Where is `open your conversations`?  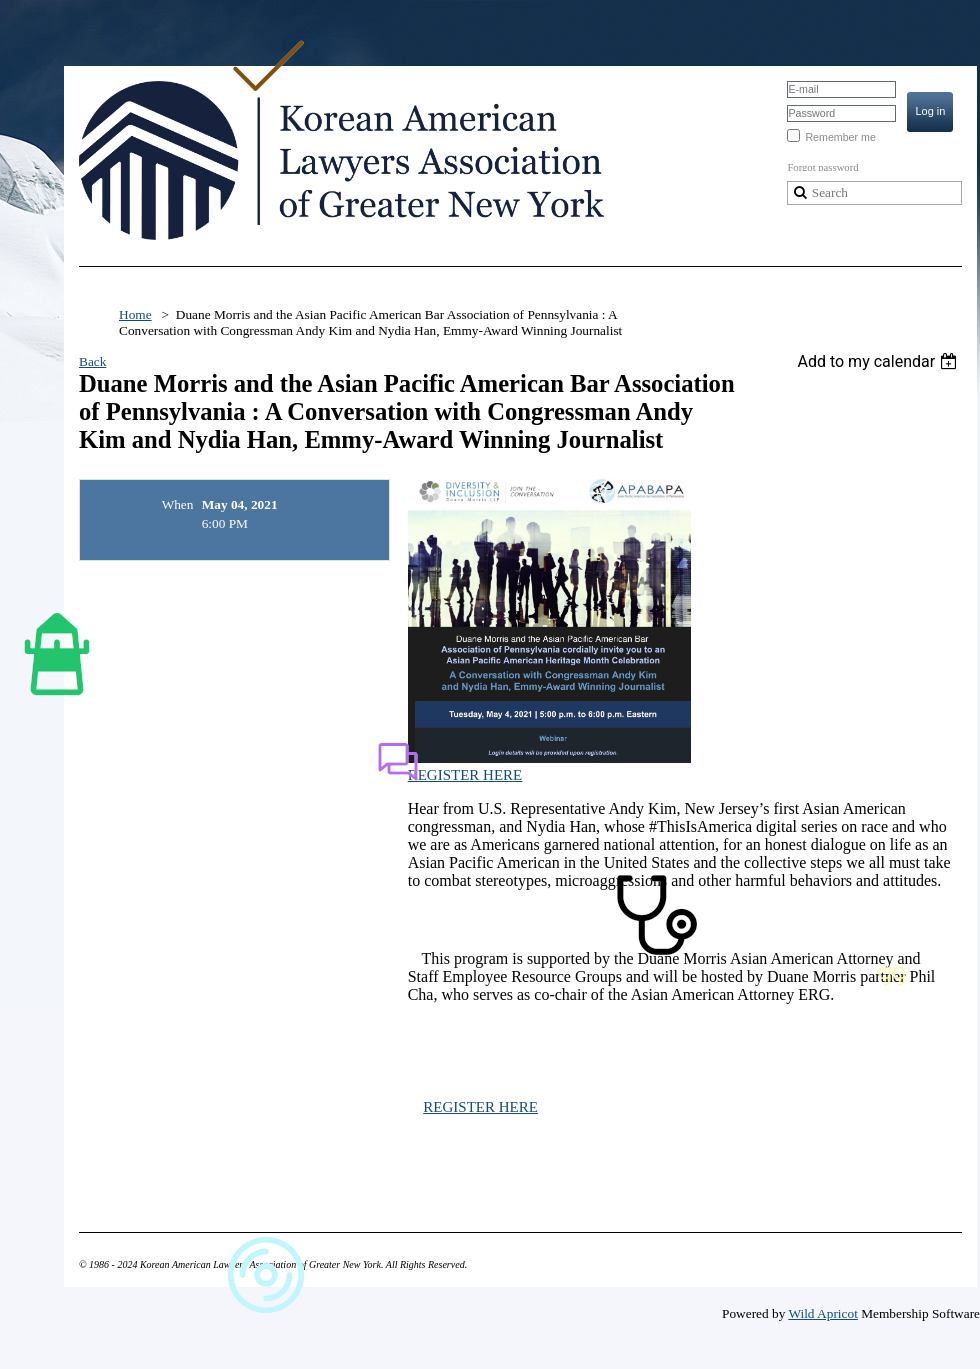
open your conversations is located at coordinates (398, 761).